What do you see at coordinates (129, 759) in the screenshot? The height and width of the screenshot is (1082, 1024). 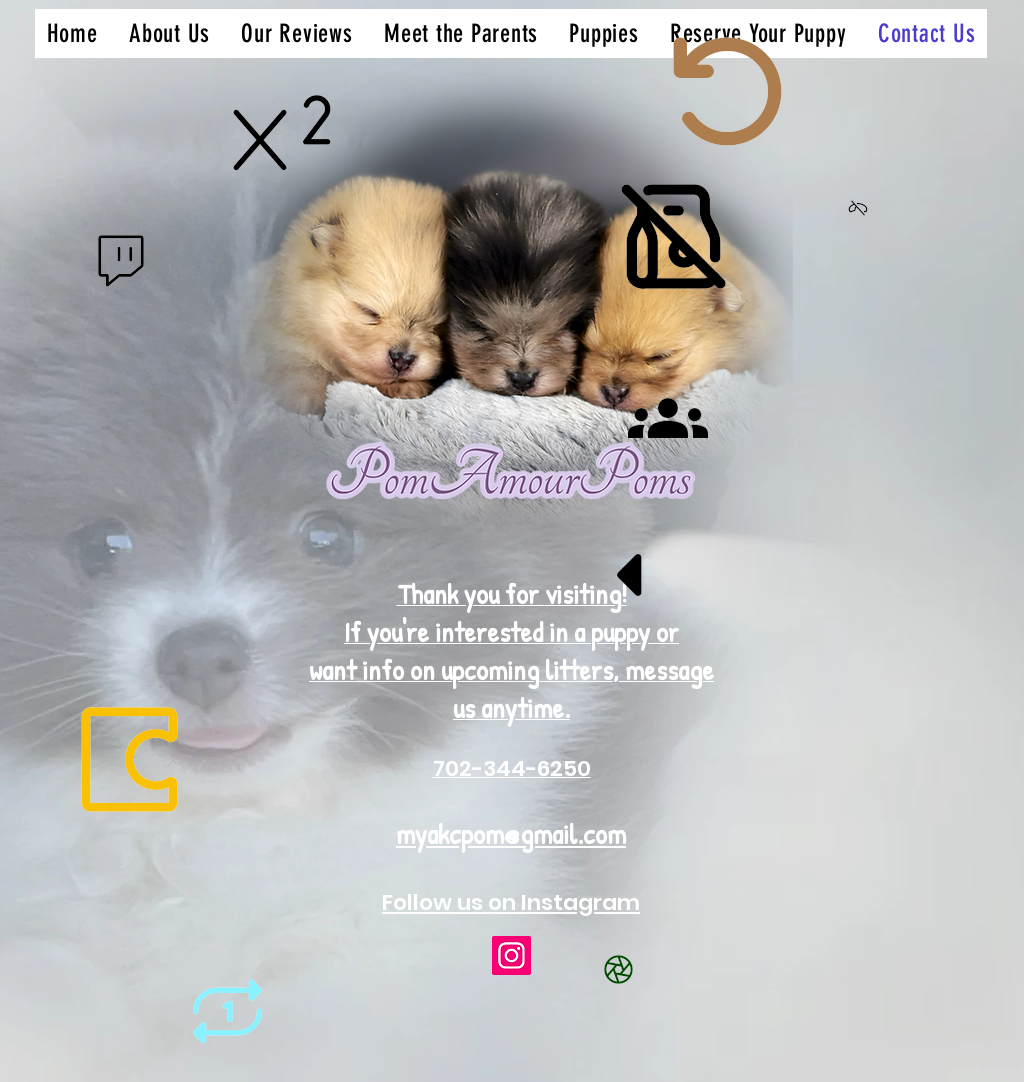 I see `open coda document` at bounding box center [129, 759].